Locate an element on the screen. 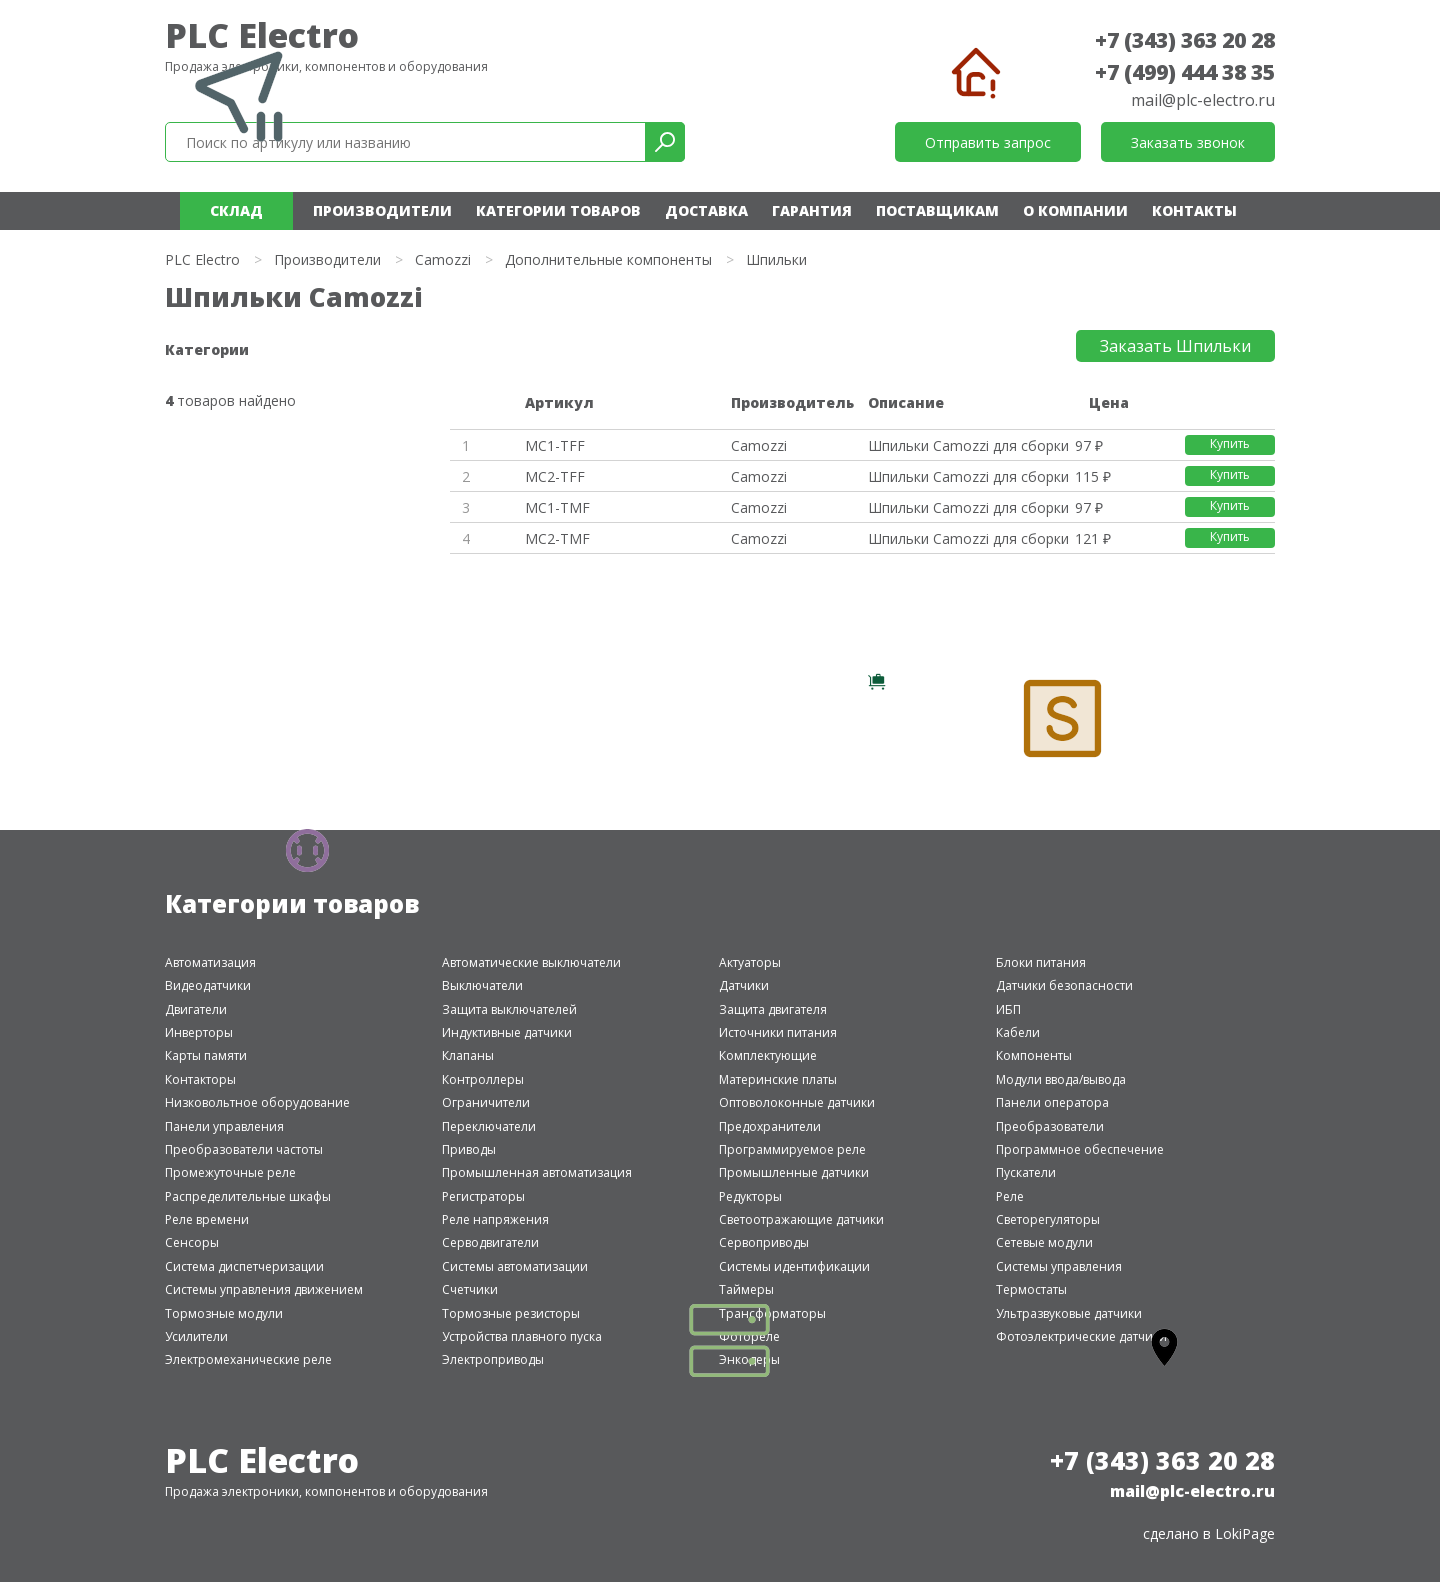 The width and height of the screenshot is (1440, 1582). access storage or server settings is located at coordinates (729, 1340).